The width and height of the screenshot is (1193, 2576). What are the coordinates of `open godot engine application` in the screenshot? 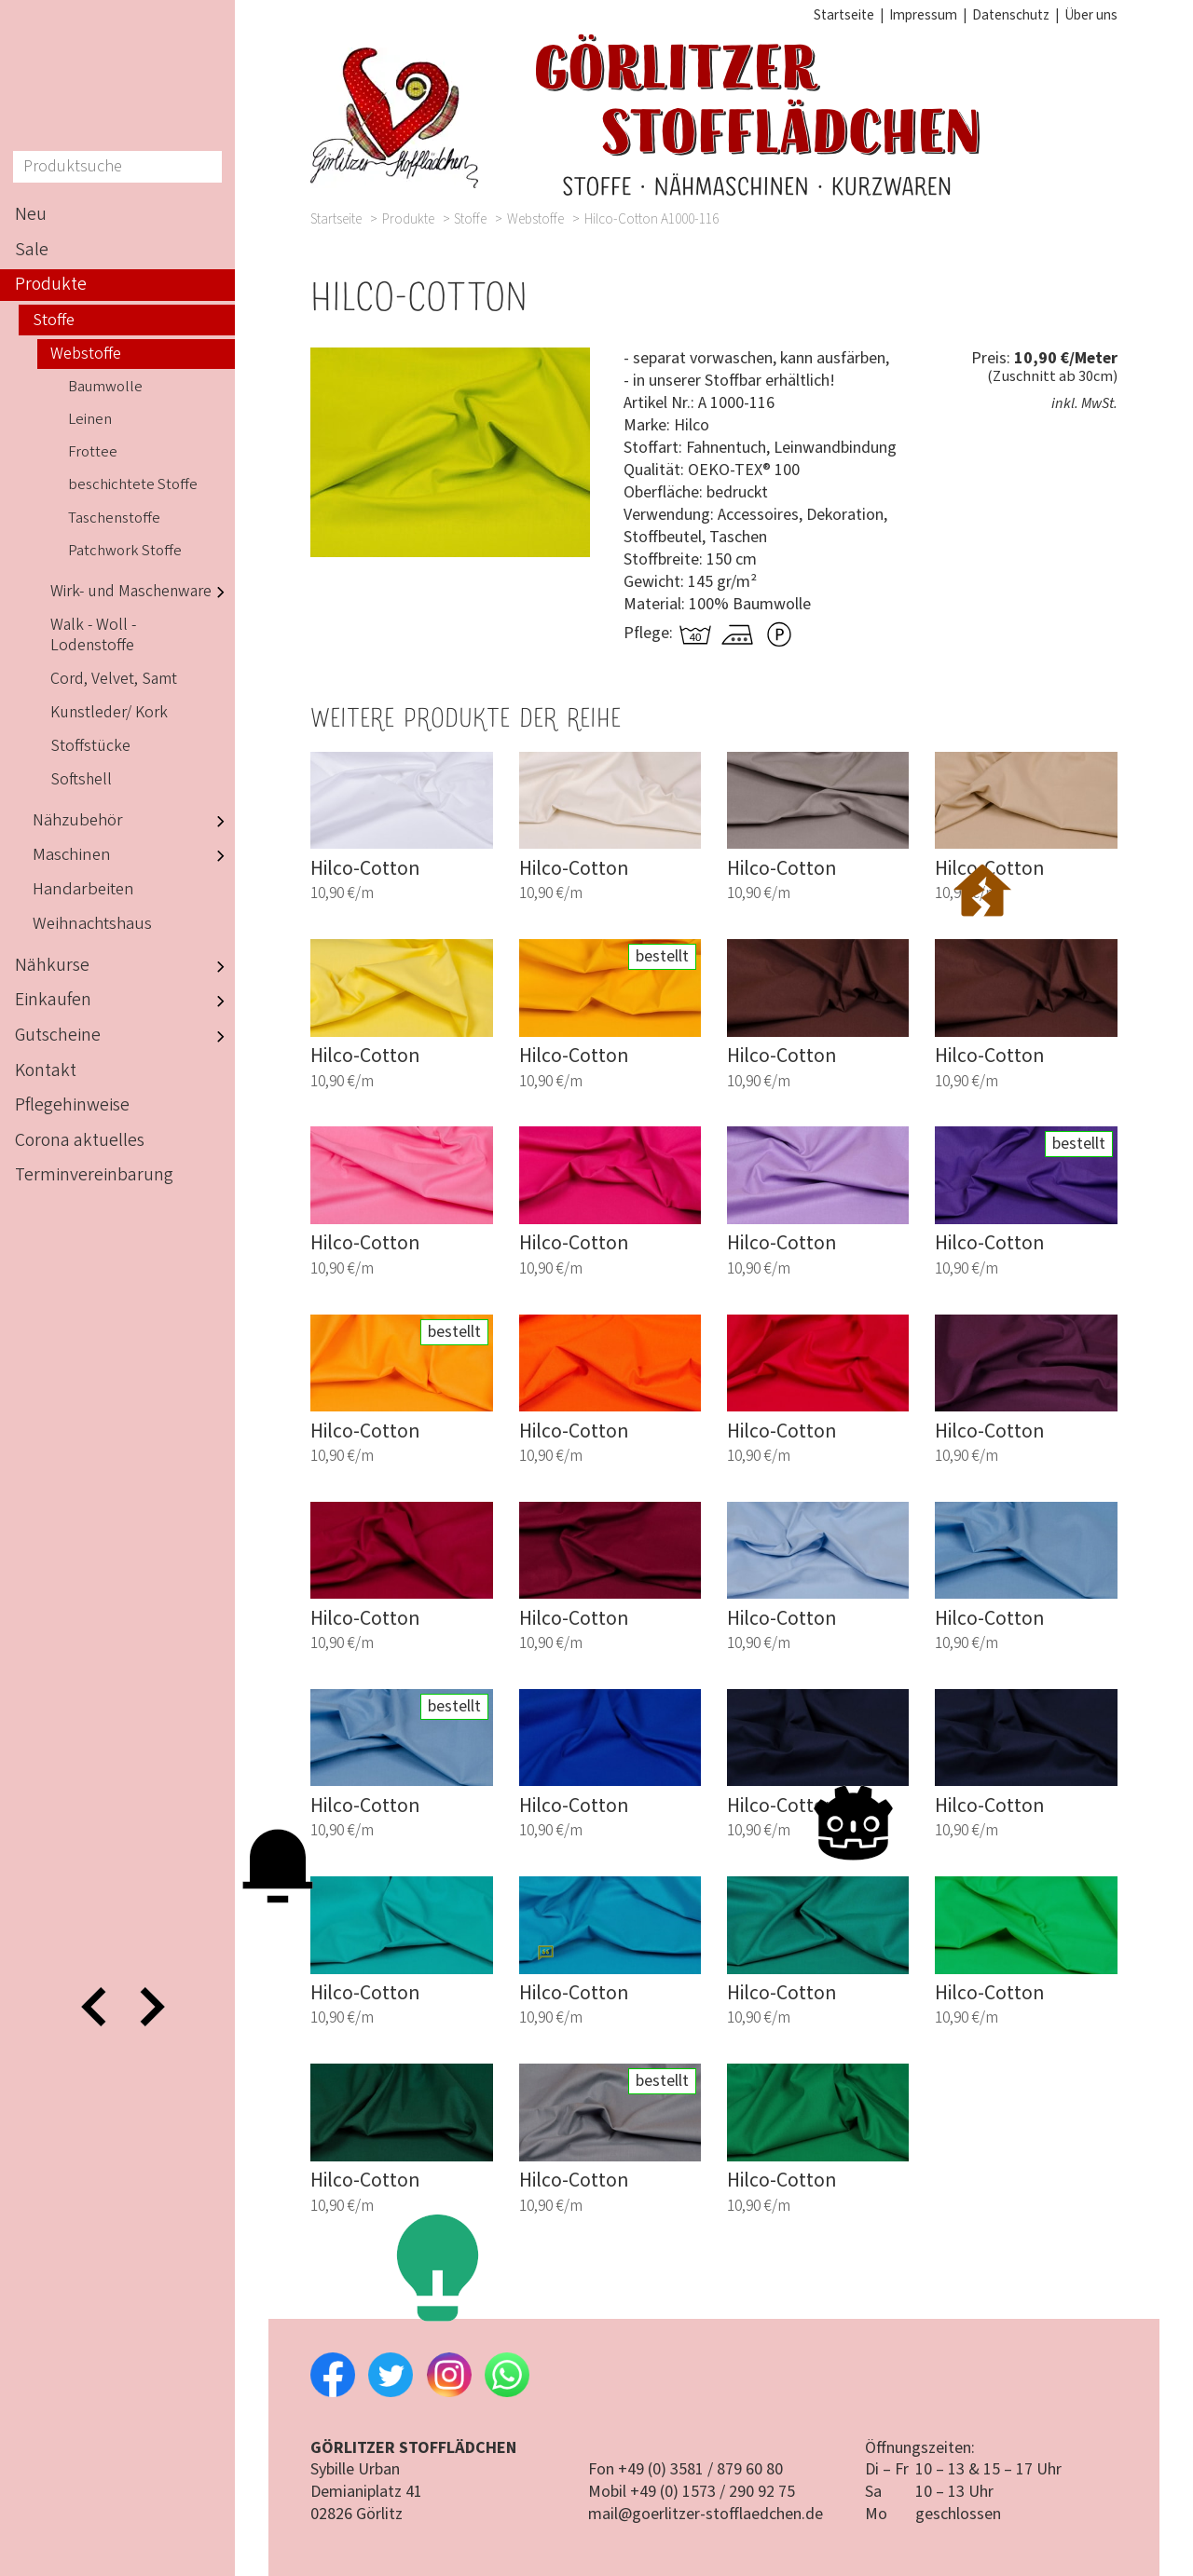 It's located at (853, 1822).